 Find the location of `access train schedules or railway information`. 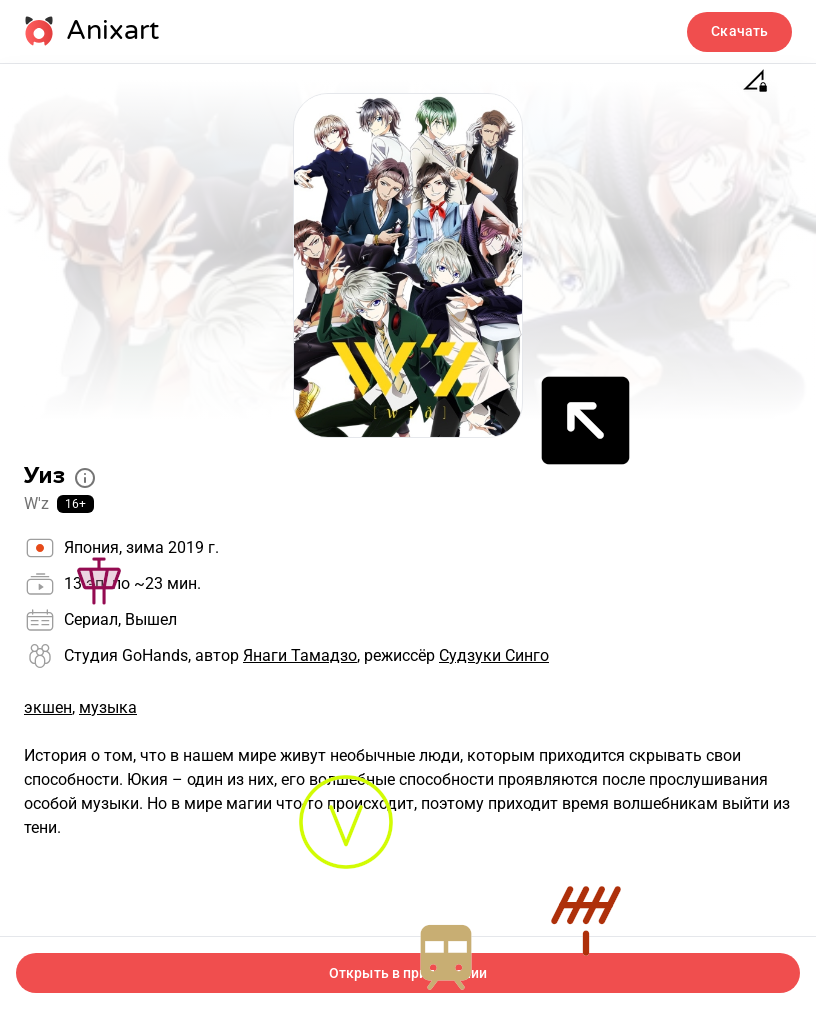

access train schedules or railway information is located at coordinates (446, 955).